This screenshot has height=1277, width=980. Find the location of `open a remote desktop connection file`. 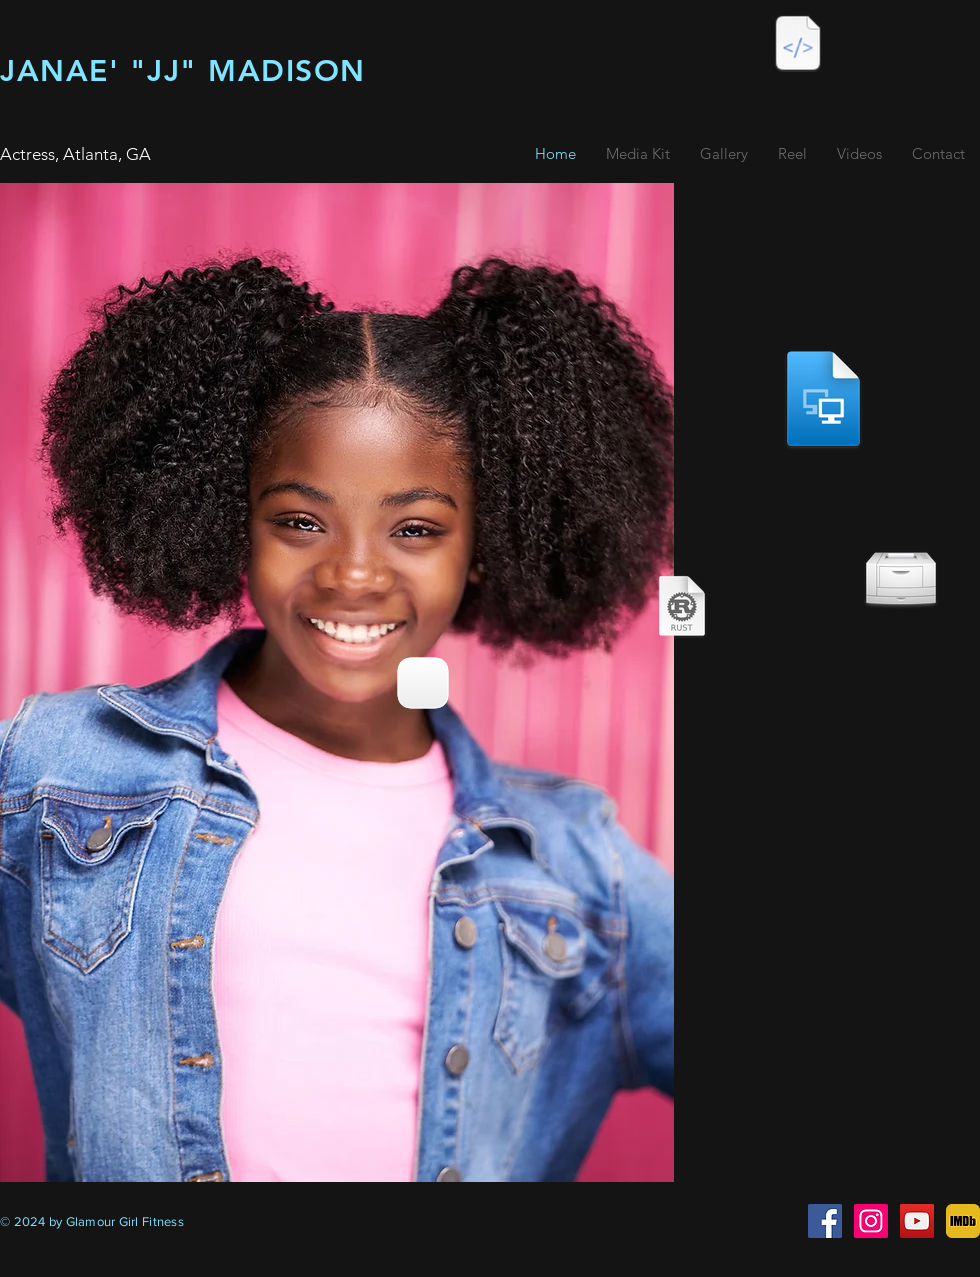

open a remote desktop connection file is located at coordinates (823, 400).